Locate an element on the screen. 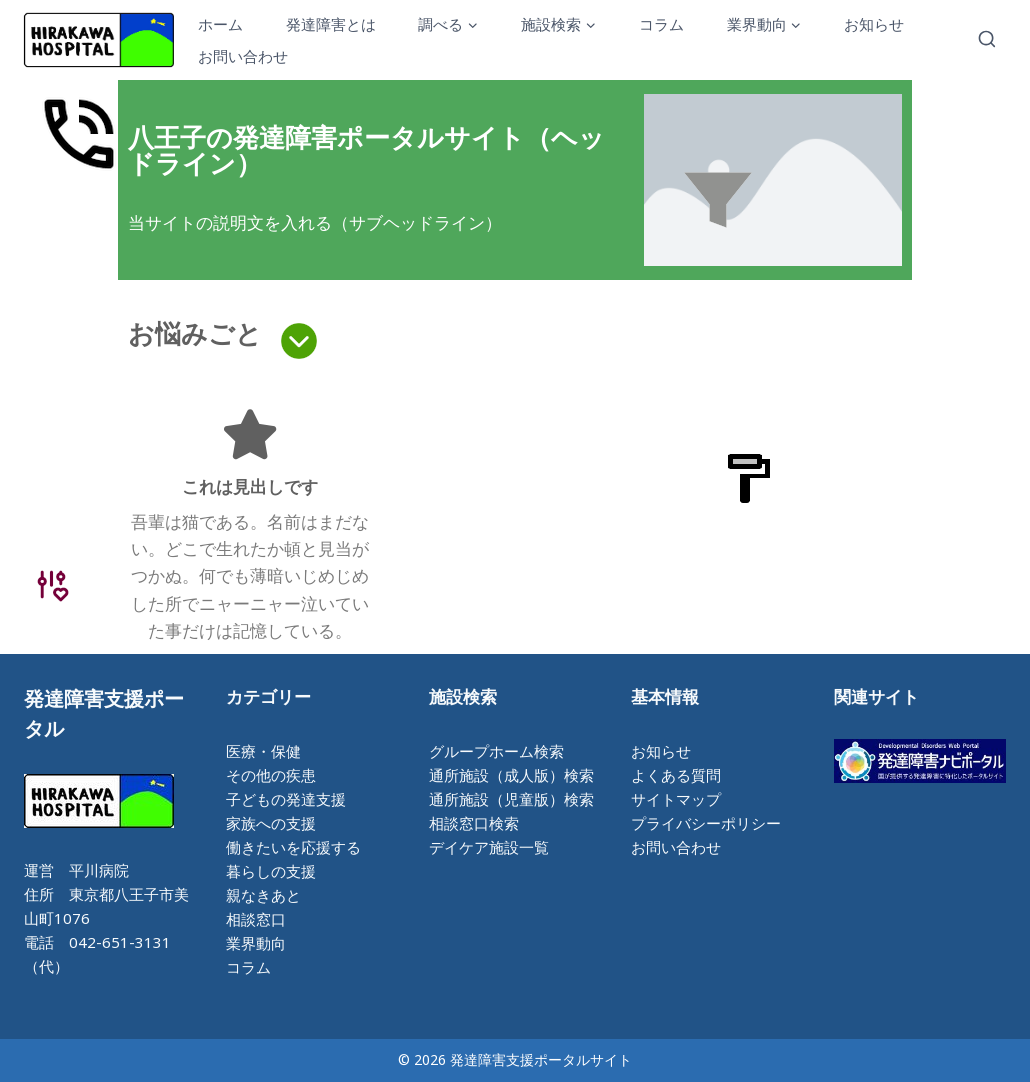  indicates an active phone call in progress is located at coordinates (79, 134).